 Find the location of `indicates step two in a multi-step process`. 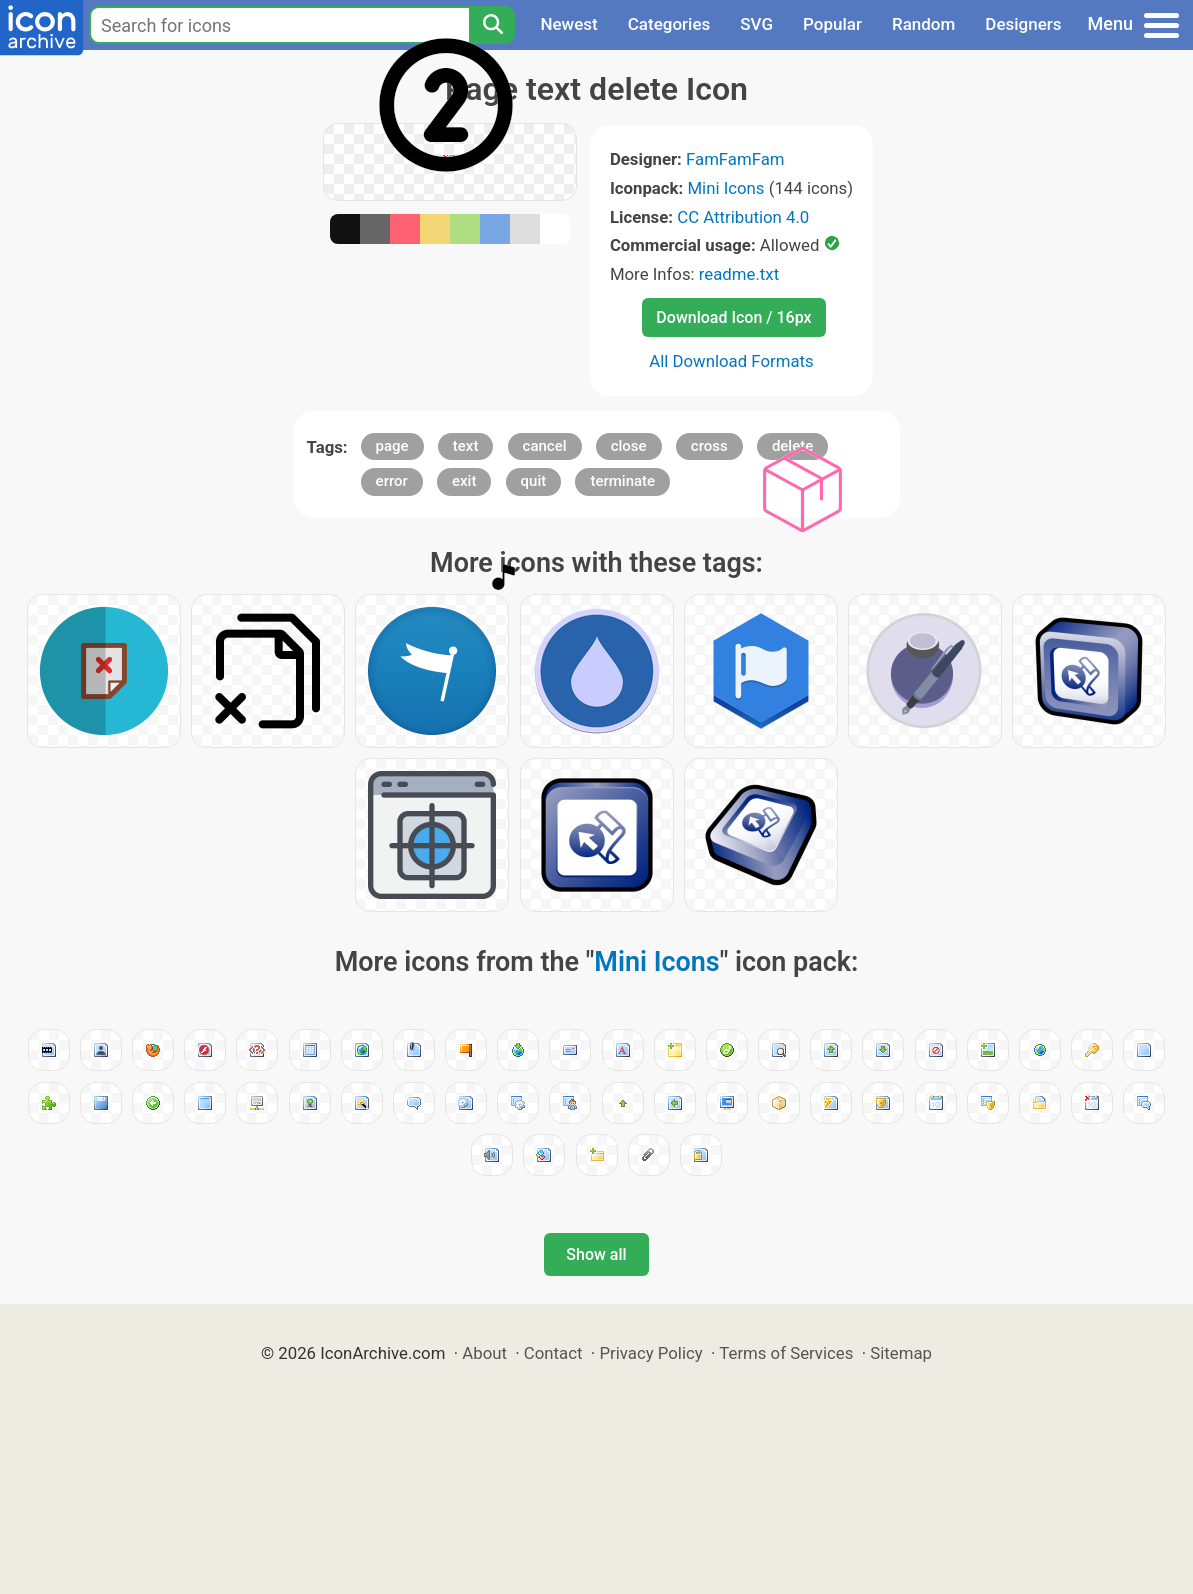

indicates step two in a multi-step process is located at coordinates (446, 105).